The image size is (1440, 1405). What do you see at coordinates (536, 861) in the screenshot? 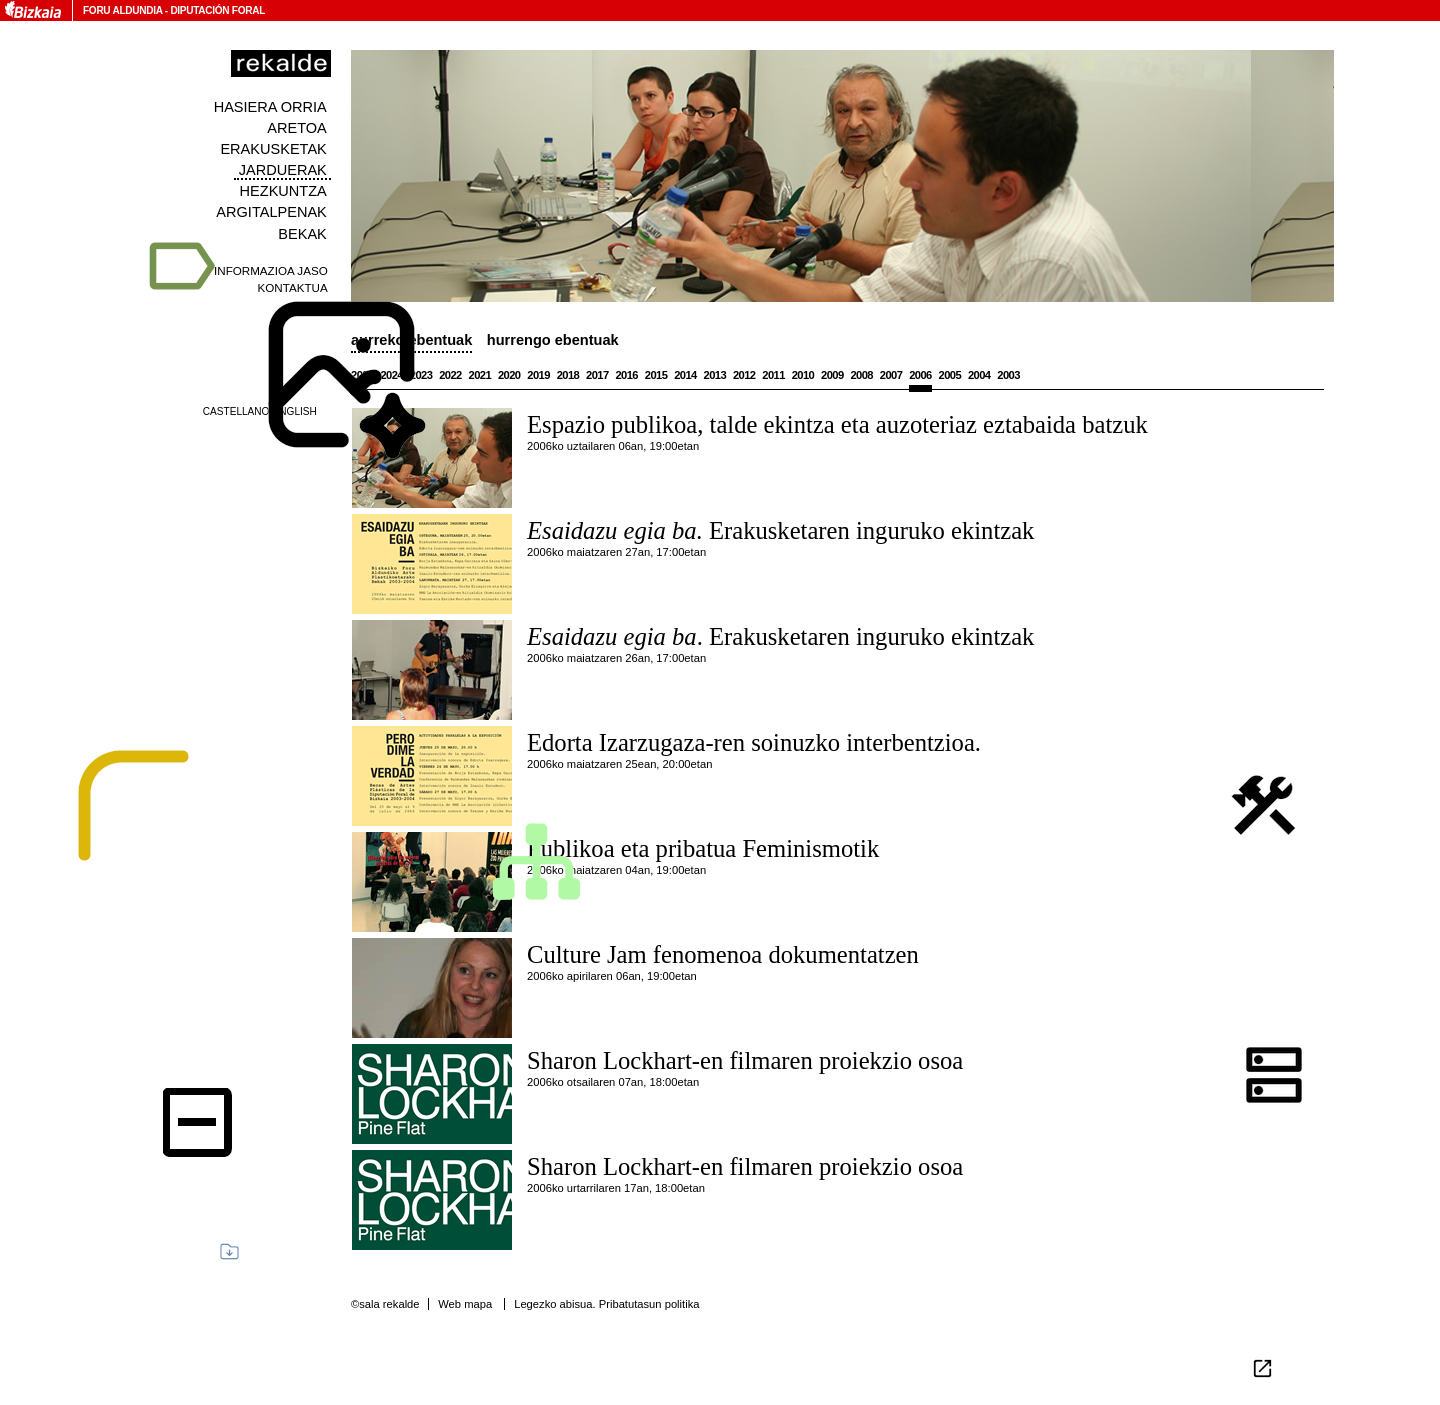
I see `view site structure or hierarchy` at bounding box center [536, 861].